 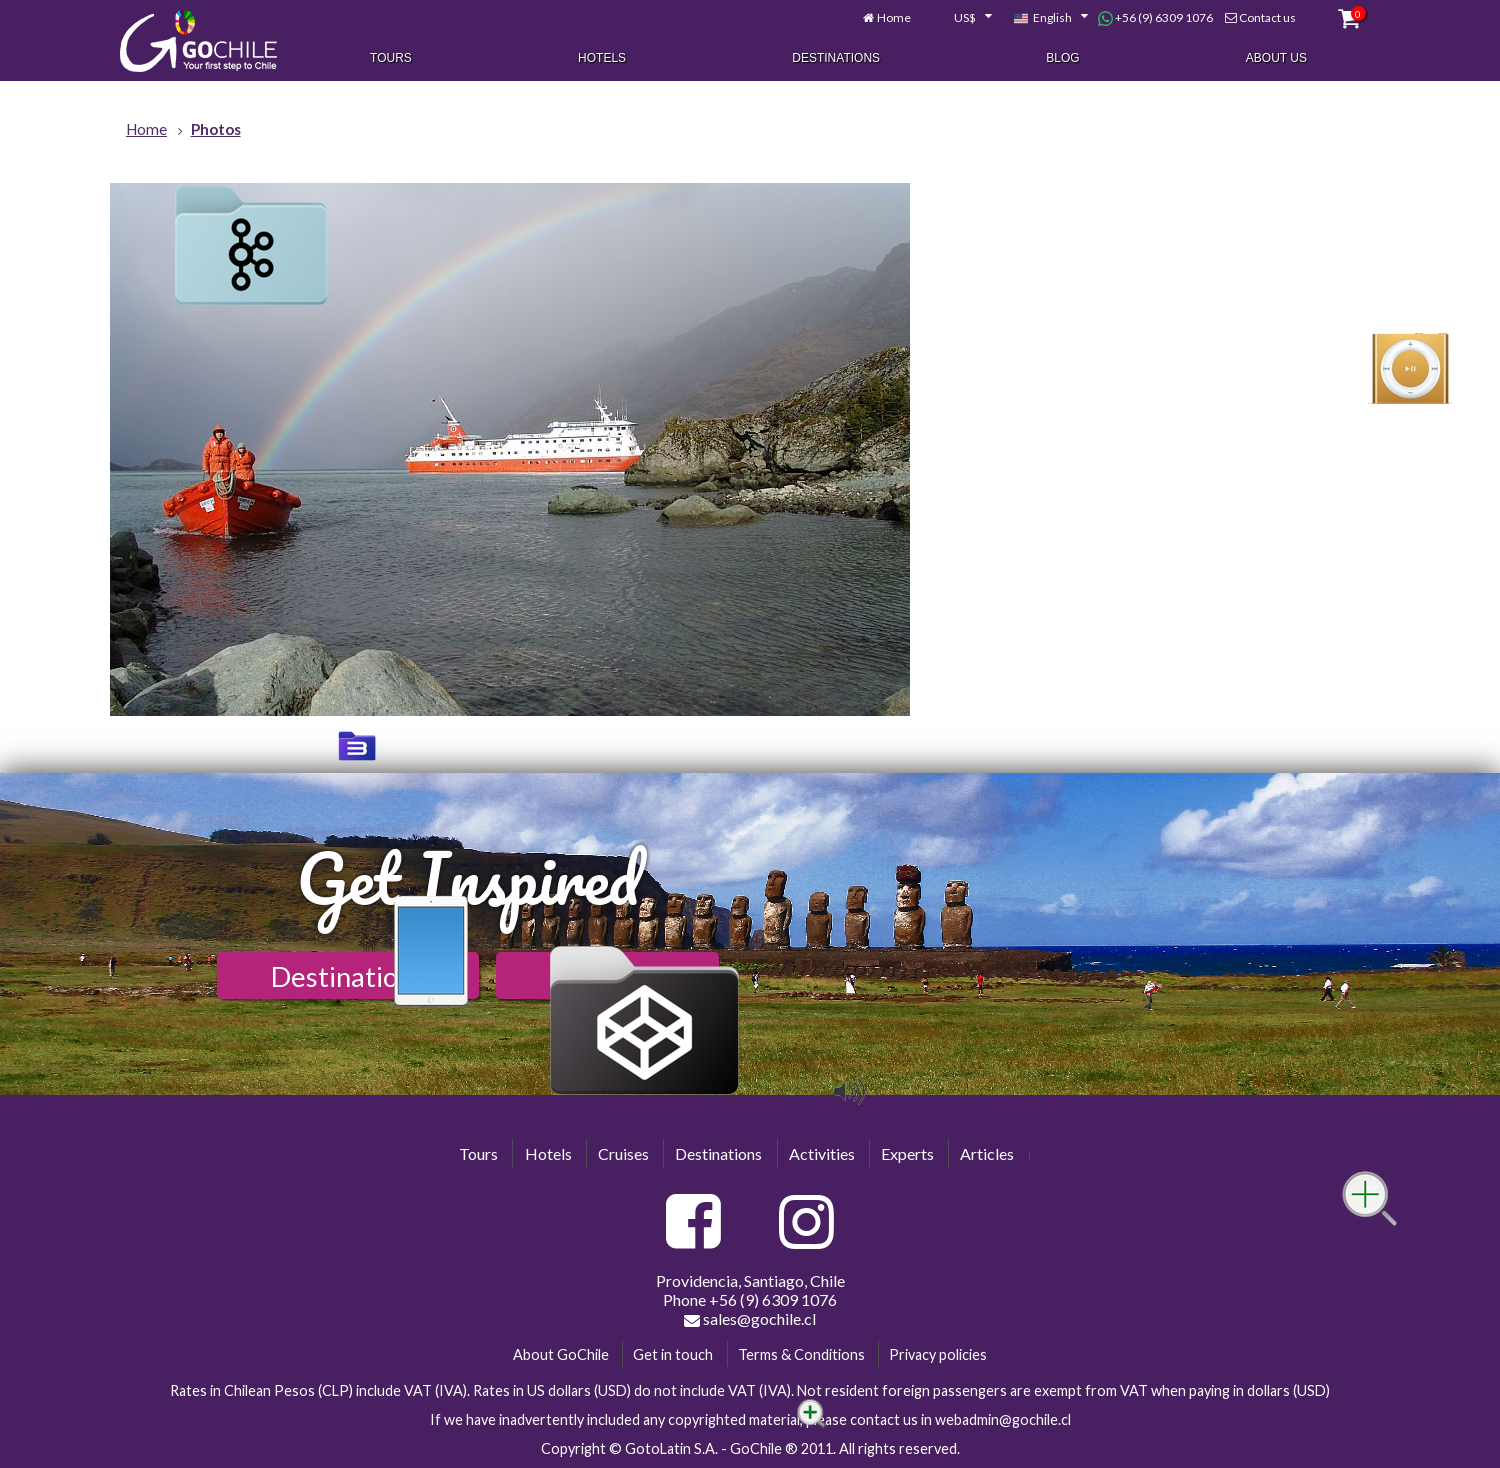 What do you see at coordinates (643, 1025) in the screenshot?
I see `open CodePen projects folder` at bounding box center [643, 1025].